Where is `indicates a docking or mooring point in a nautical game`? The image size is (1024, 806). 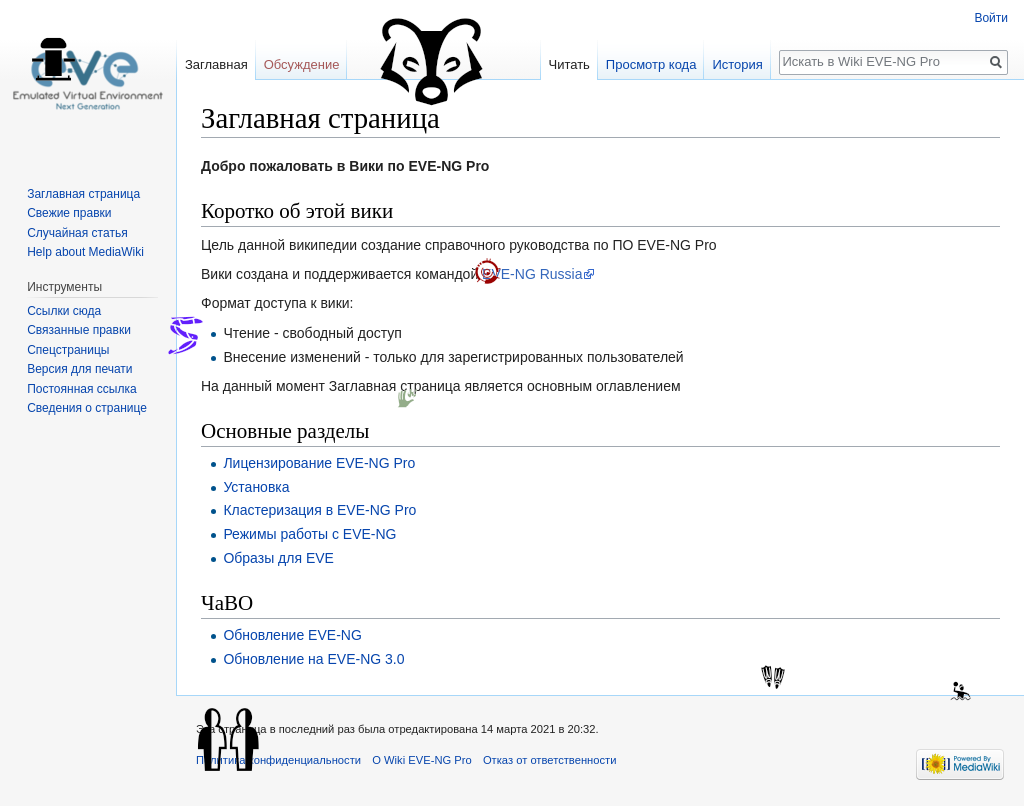
indicates a docking or mooring point in a nautical game is located at coordinates (53, 58).